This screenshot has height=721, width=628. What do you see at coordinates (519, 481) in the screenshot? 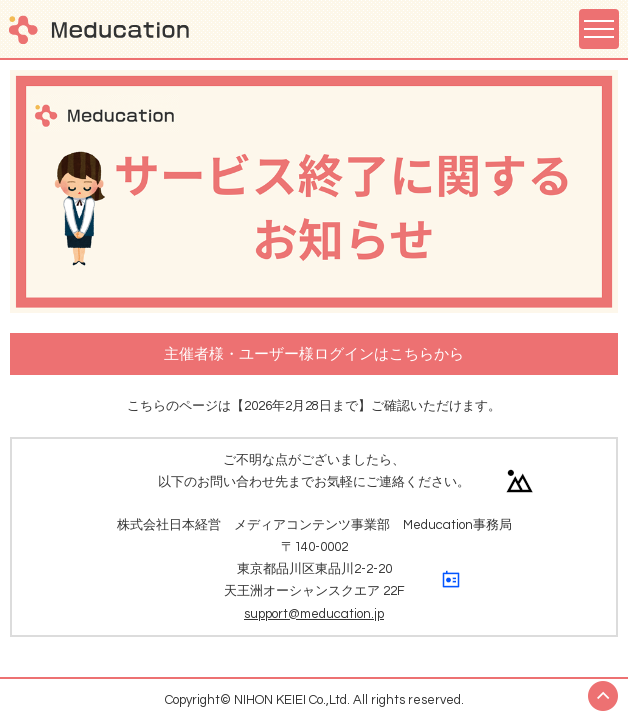
I see `view landscape or nature photos` at bounding box center [519, 481].